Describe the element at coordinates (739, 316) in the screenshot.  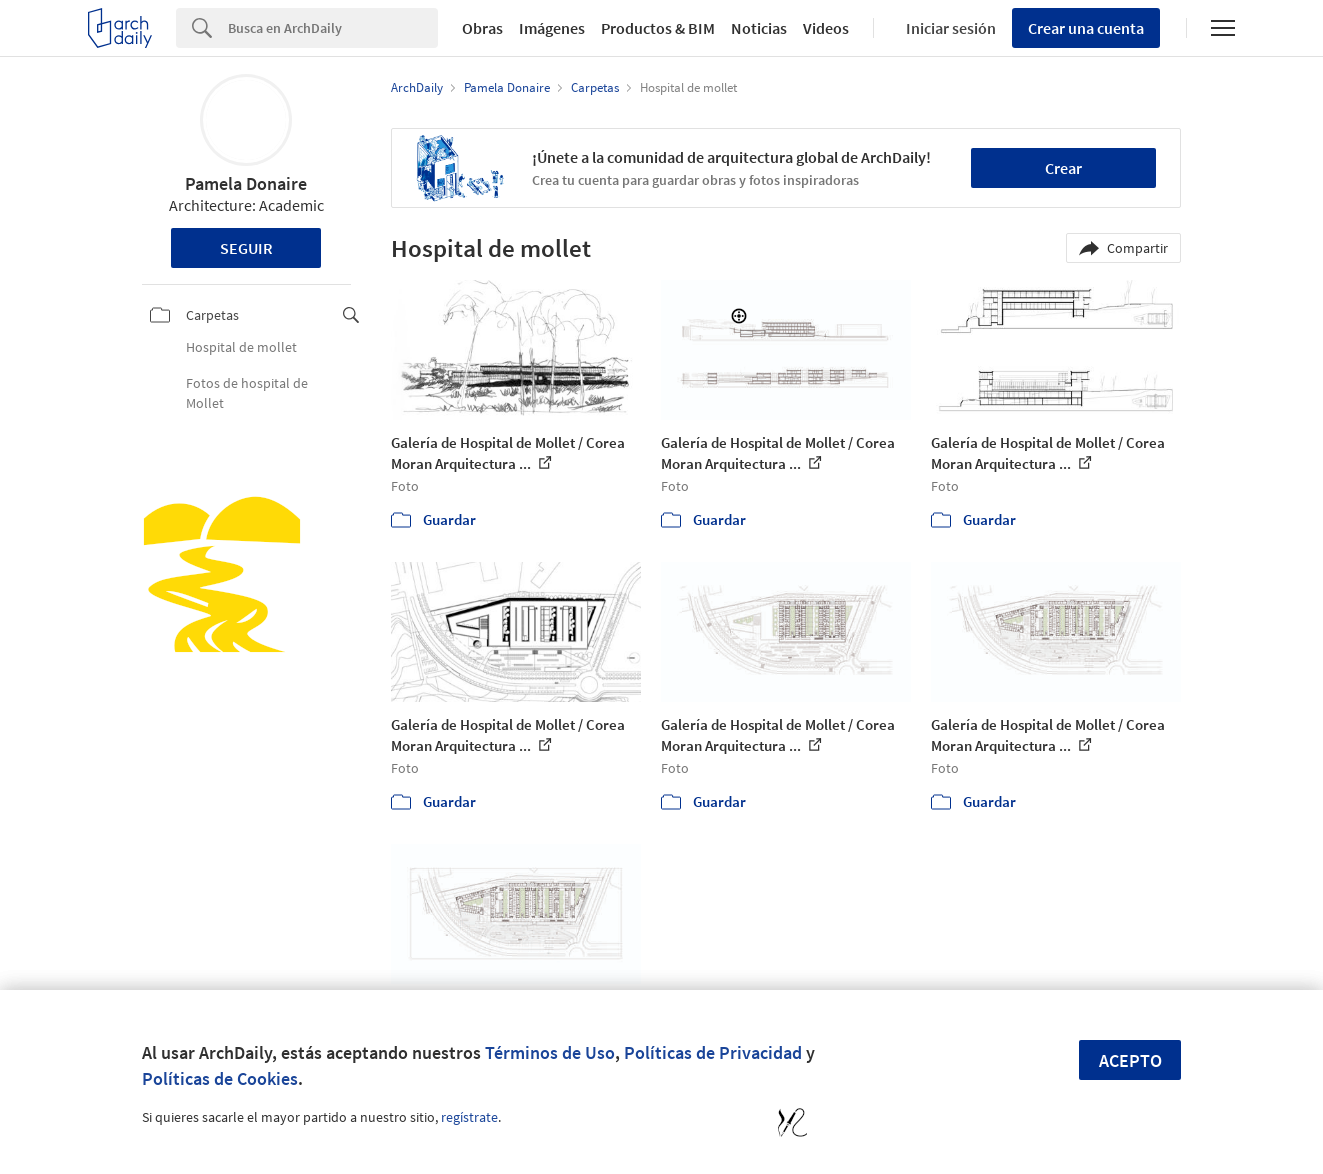
I see `indicates a target or objective marker` at that location.